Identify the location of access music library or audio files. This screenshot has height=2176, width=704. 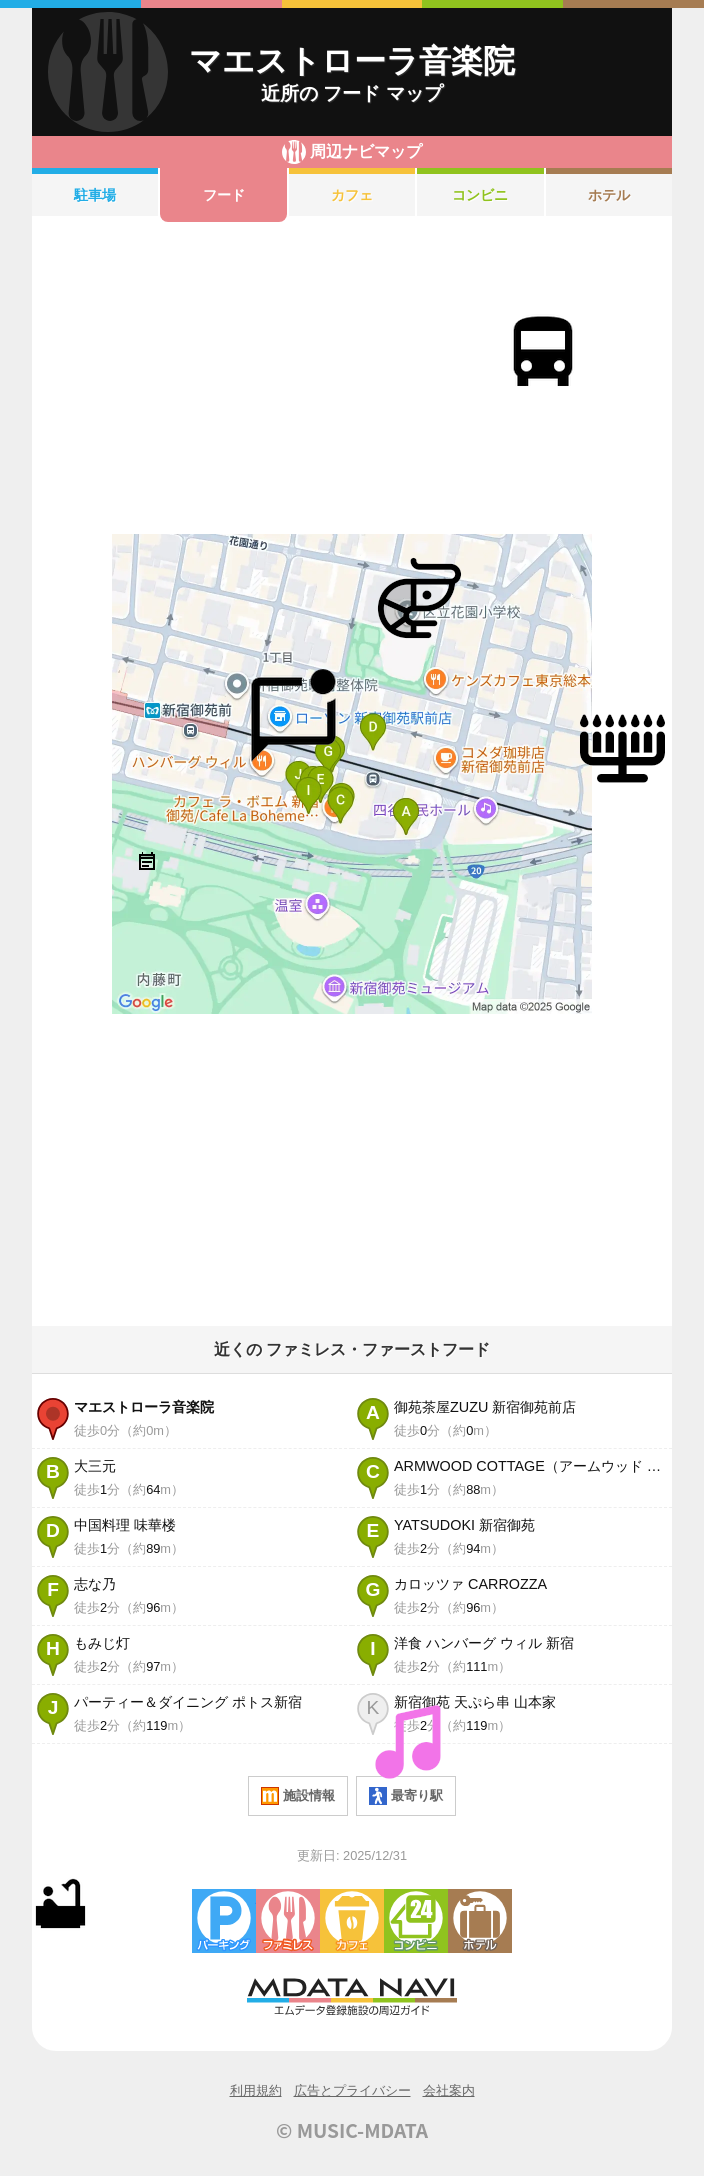
(412, 1742).